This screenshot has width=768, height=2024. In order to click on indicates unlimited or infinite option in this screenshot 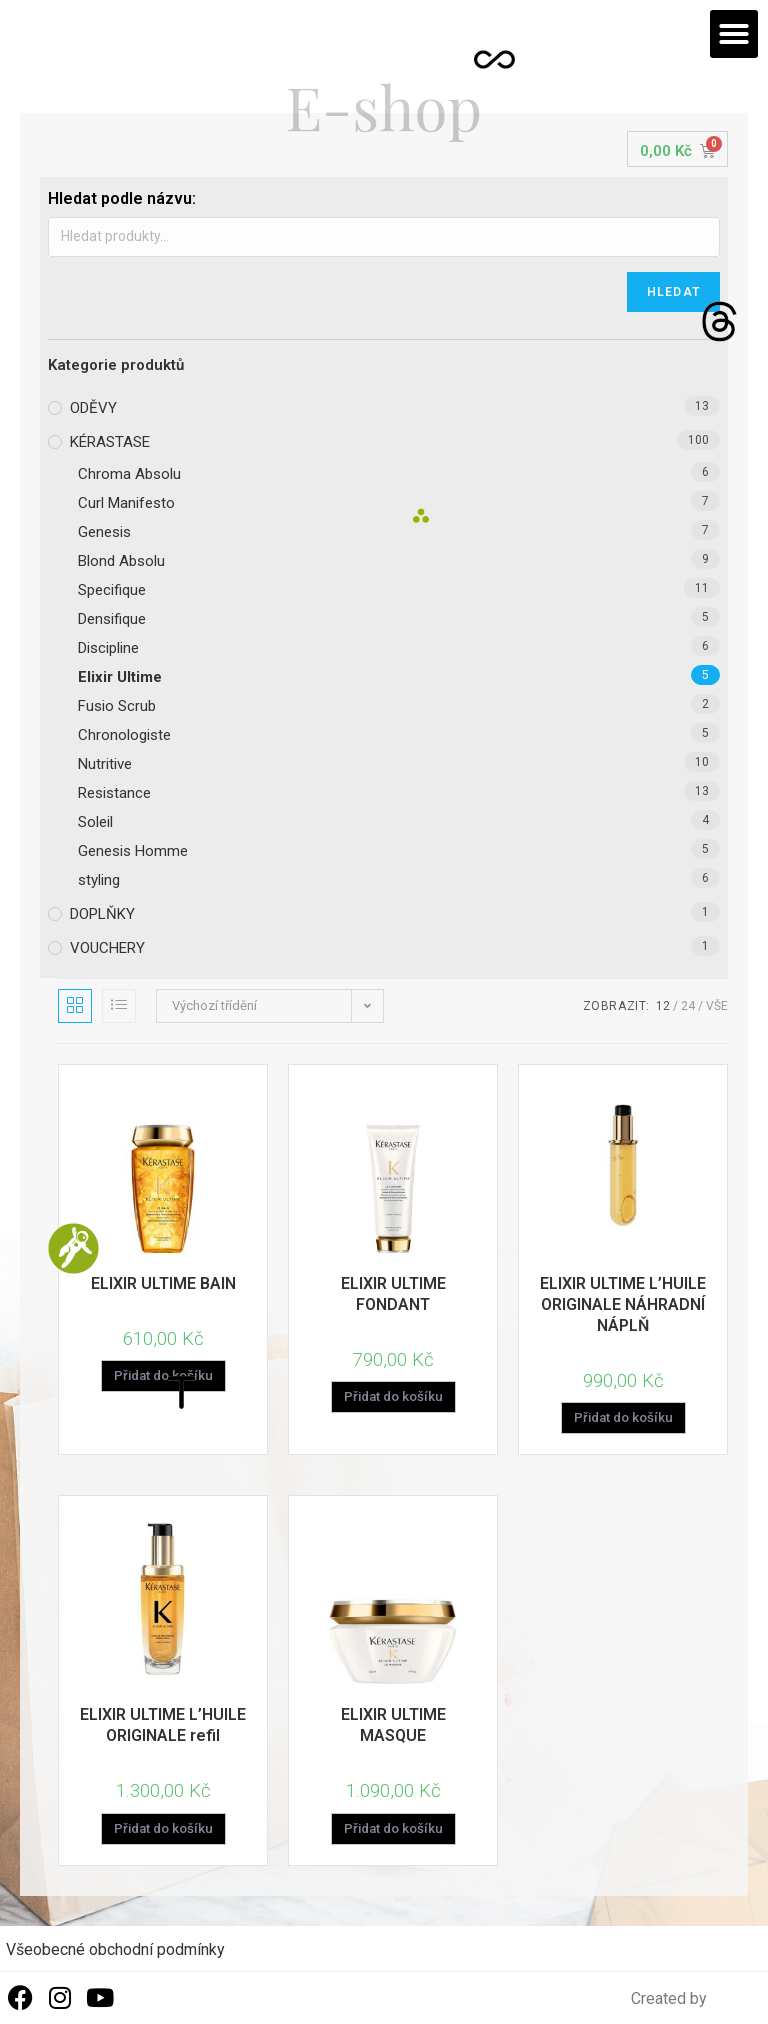, I will do `click(494, 59)`.